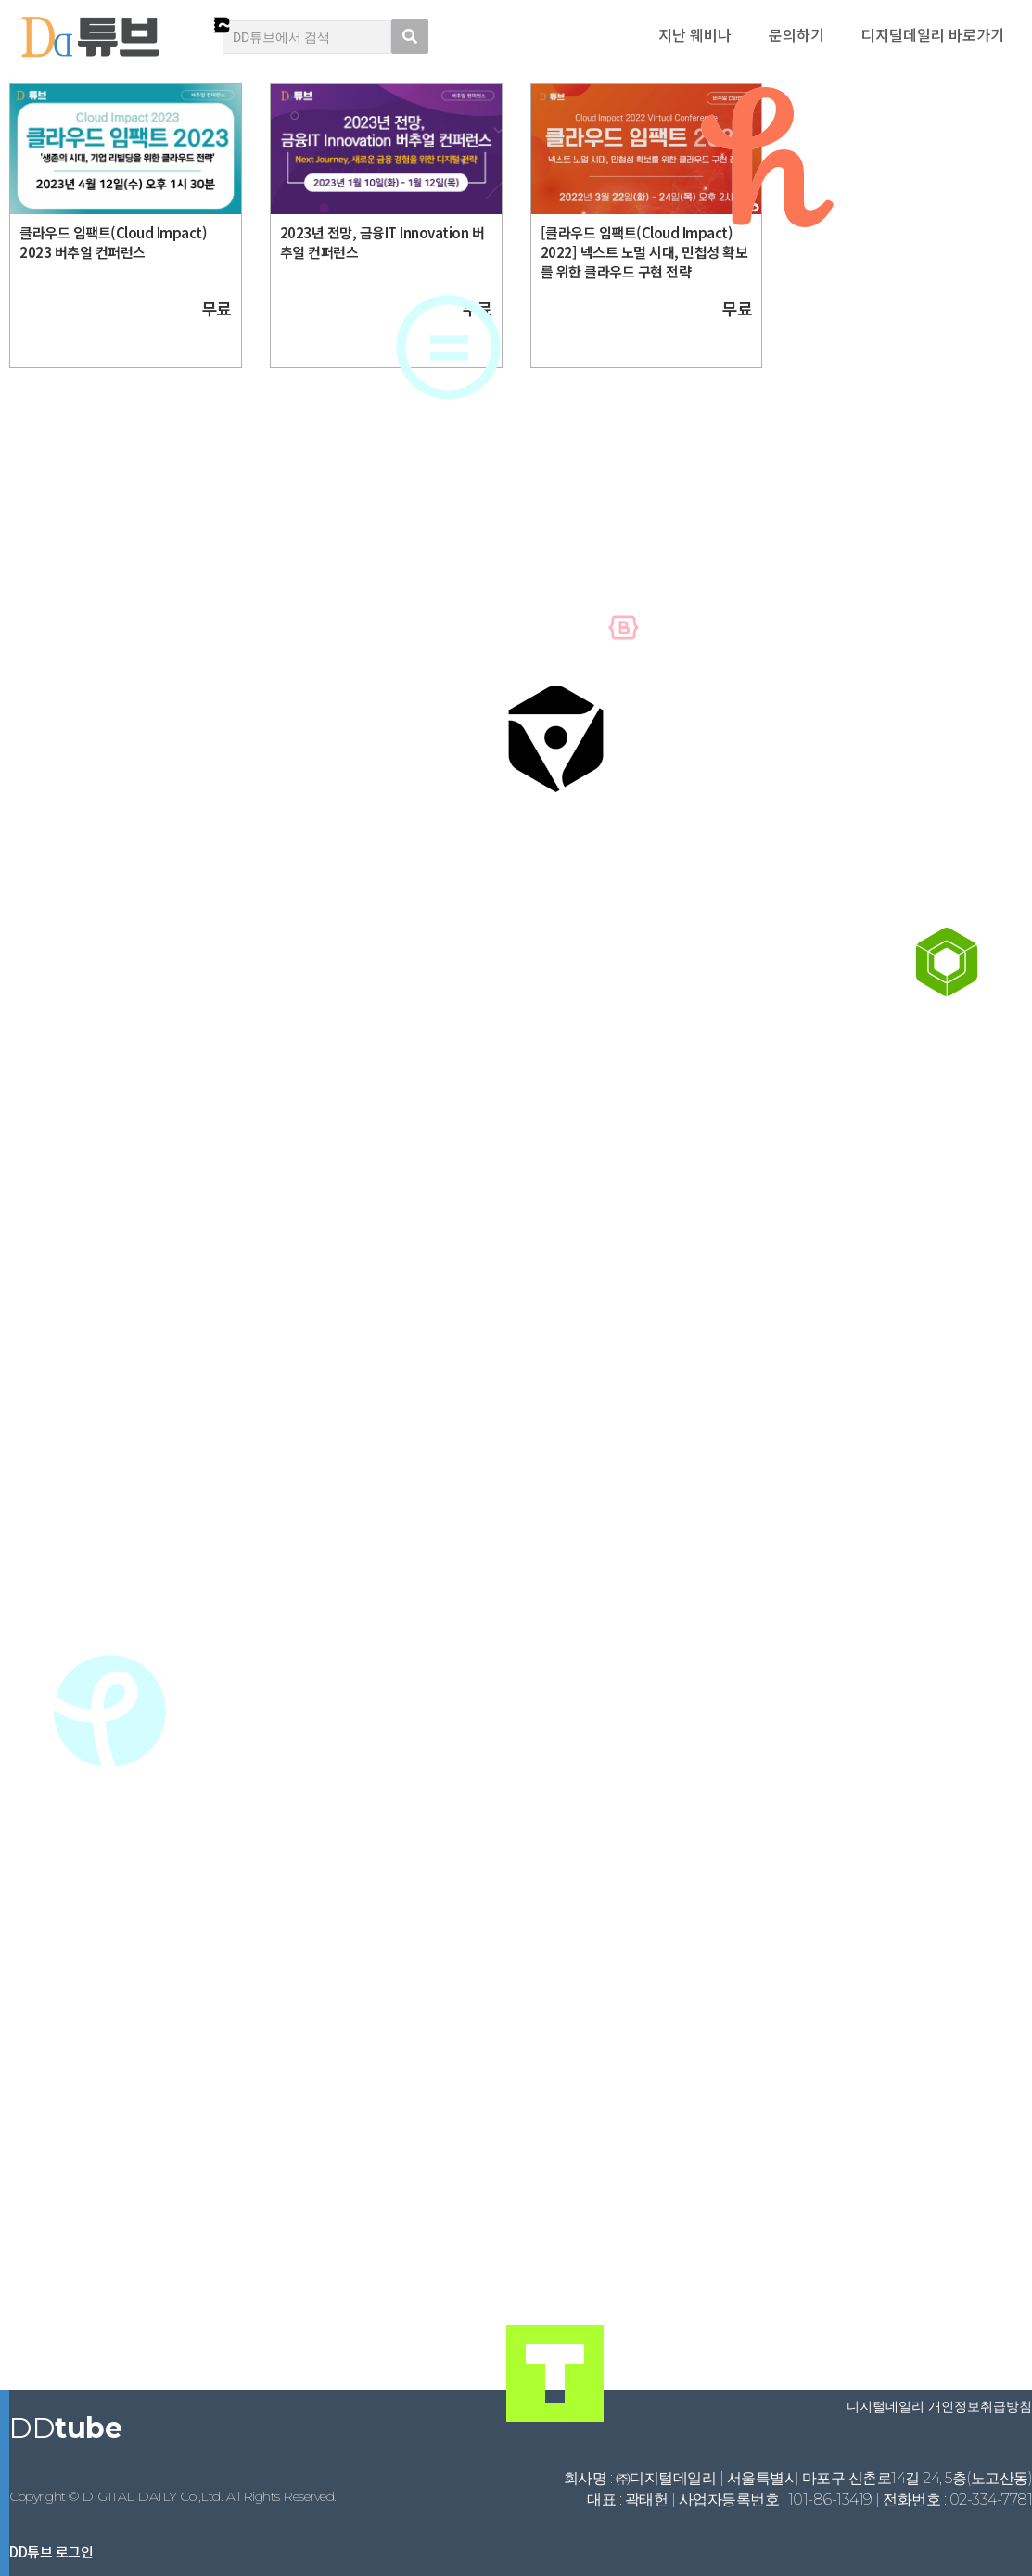  What do you see at coordinates (554, 2373) in the screenshot?
I see `open the TV Time app` at bounding box center [554, 2373].